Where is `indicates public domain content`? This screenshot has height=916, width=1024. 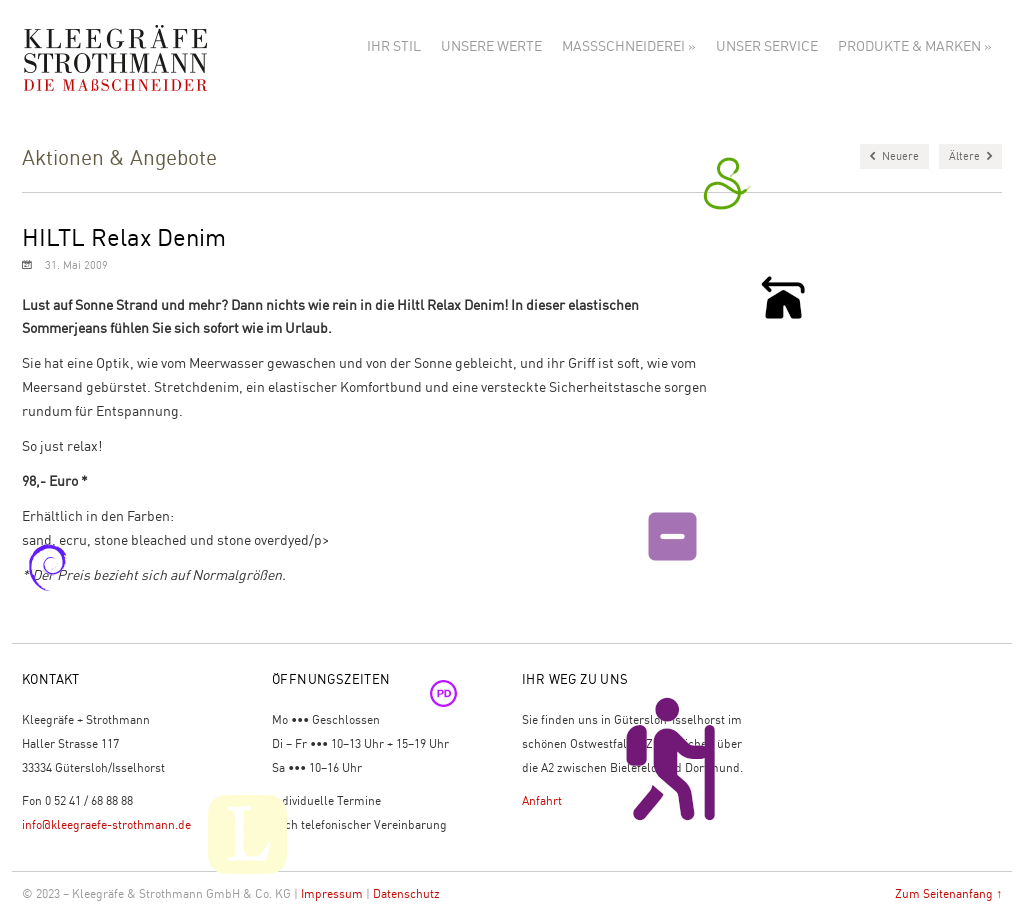
indicates public domain content is located at coordinates (443, 693).